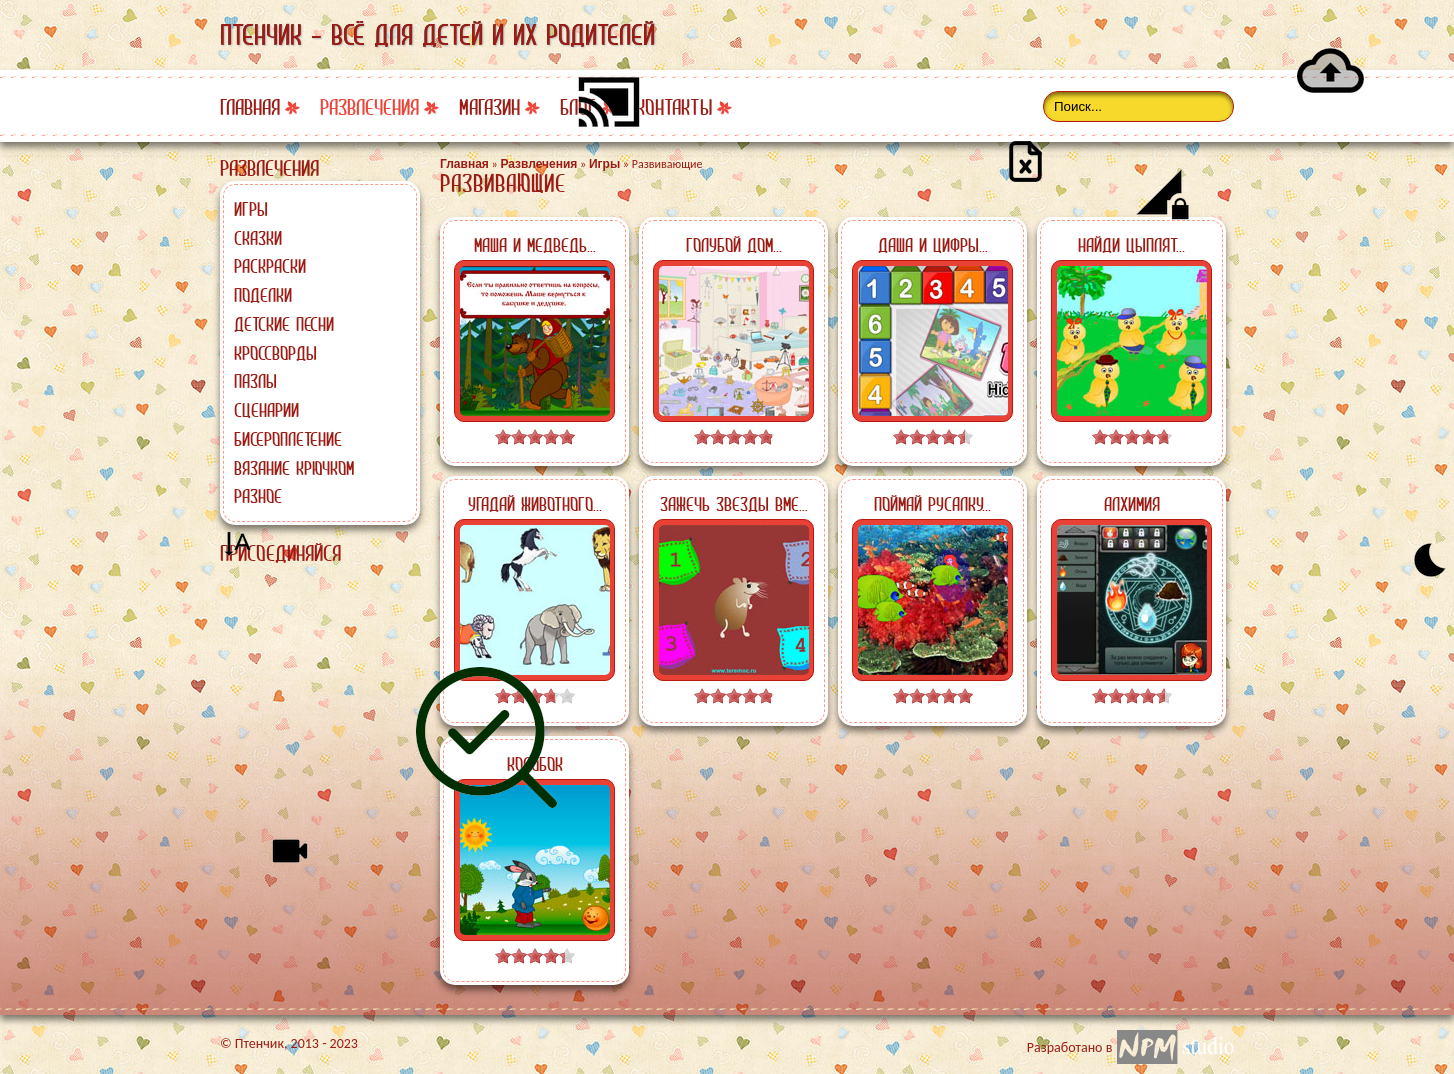 Image resolution: width=1454 pixels, height=1074 pixels. Describe the element at coordinates (1431, 560) in the screenshot. I see `enable bedtime or sleep mode` at that location.